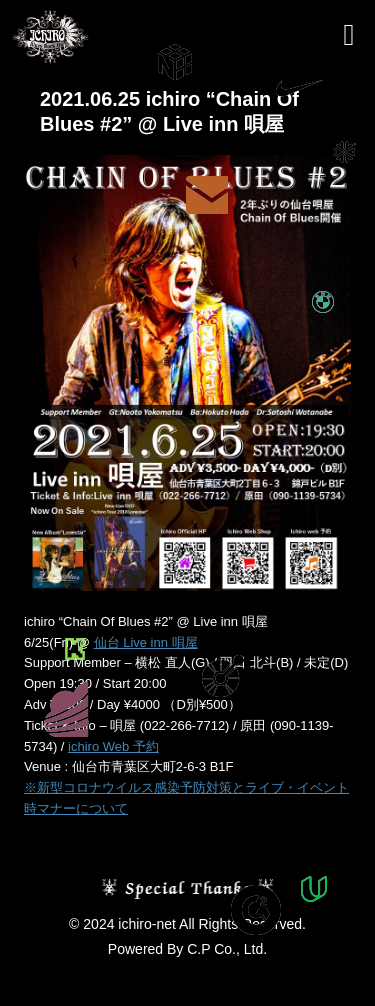  Describe the element at coordinates (300, 88) in the screenshot. I see `Nike brand logo` at that location.